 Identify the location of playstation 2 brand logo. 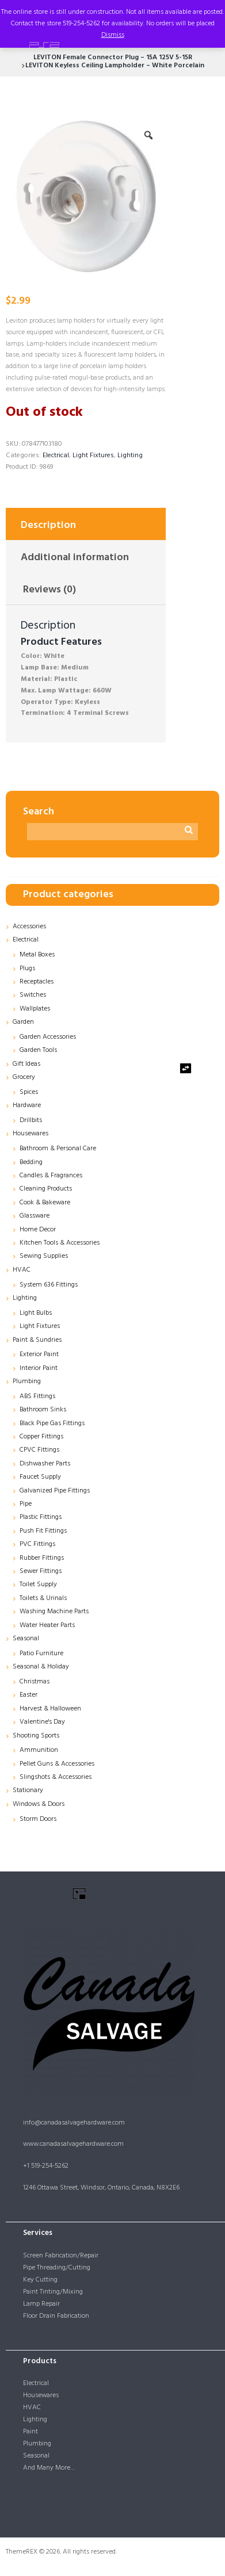
(44, 45).